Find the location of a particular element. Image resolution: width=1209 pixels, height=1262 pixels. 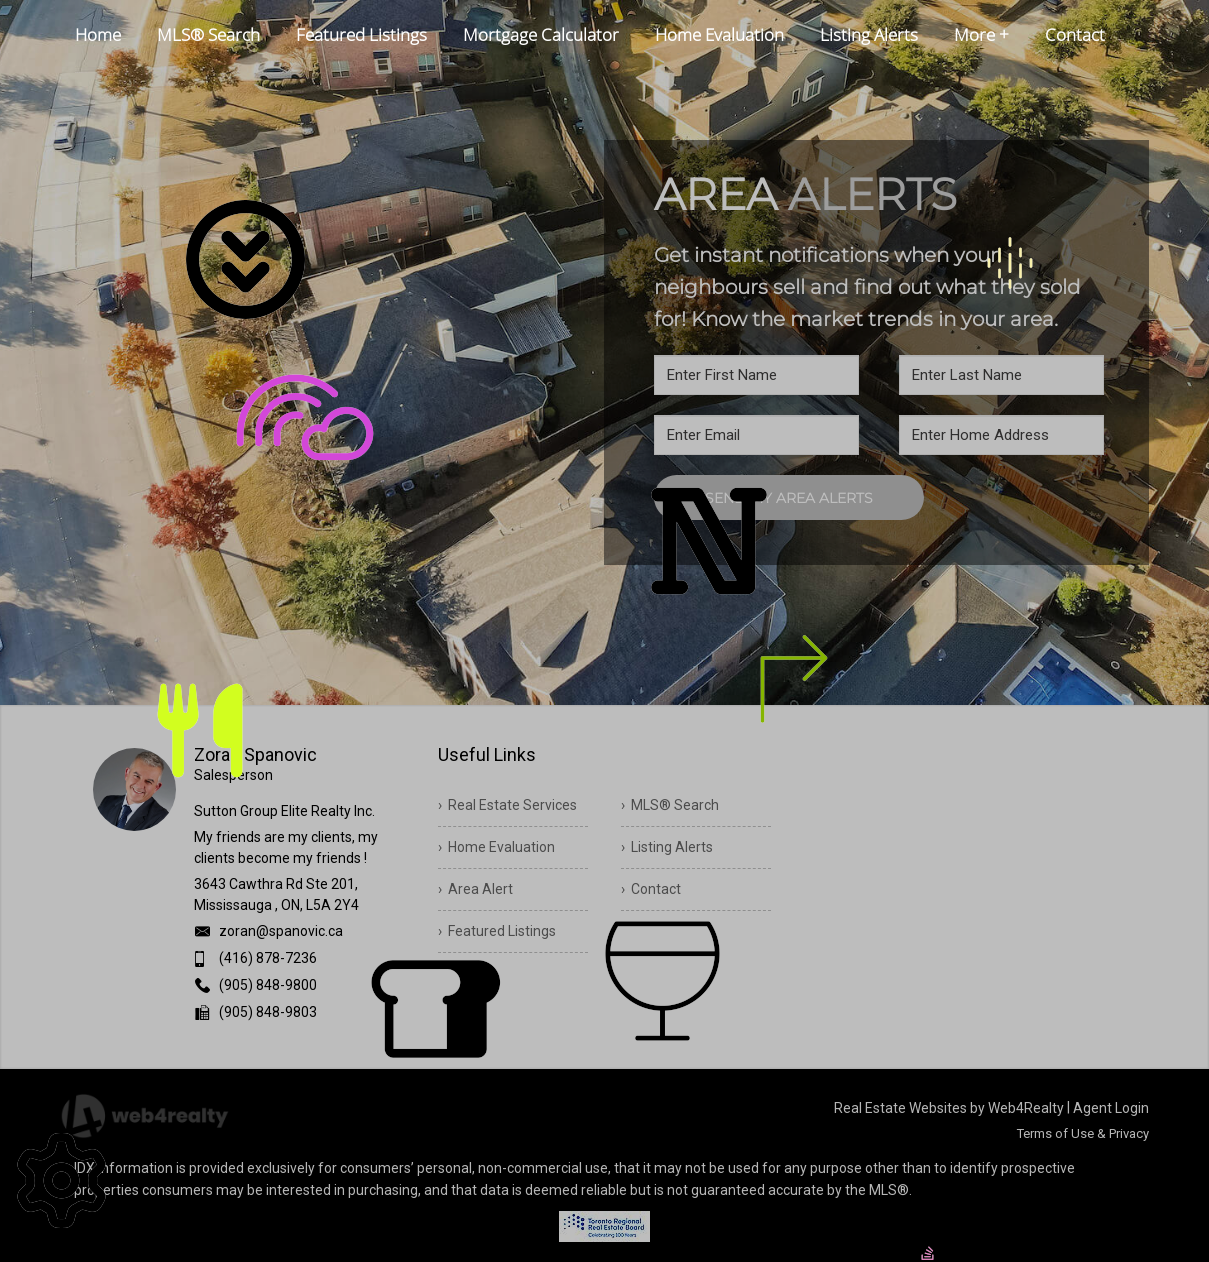

open google podcasts is located at coordinates (1010, 263).